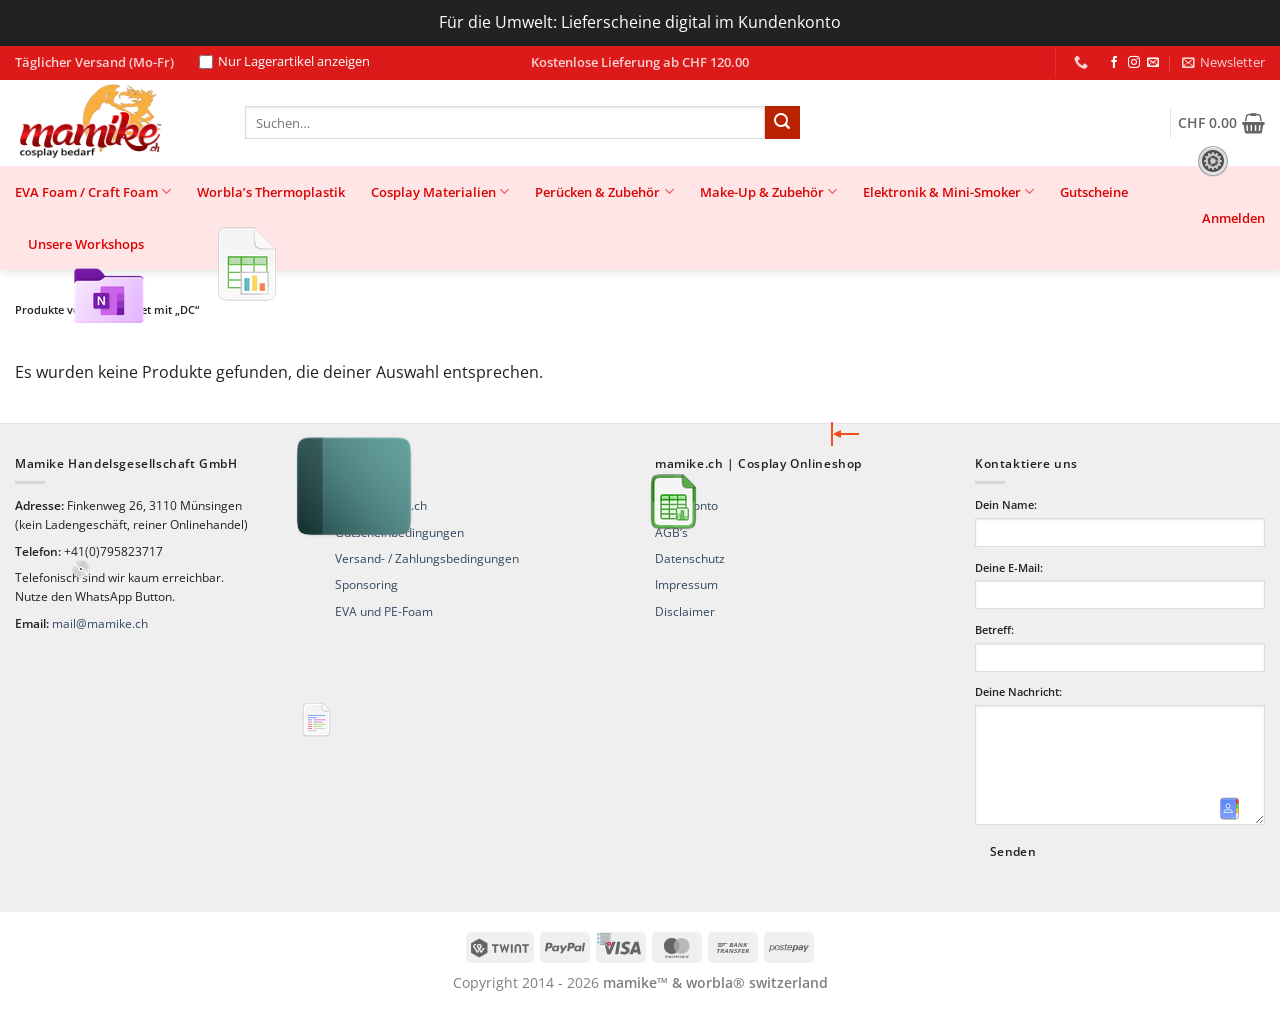 This screenshot has height=1009, width=1280. I want to click on view file properties and settings, so click(1213, 161).